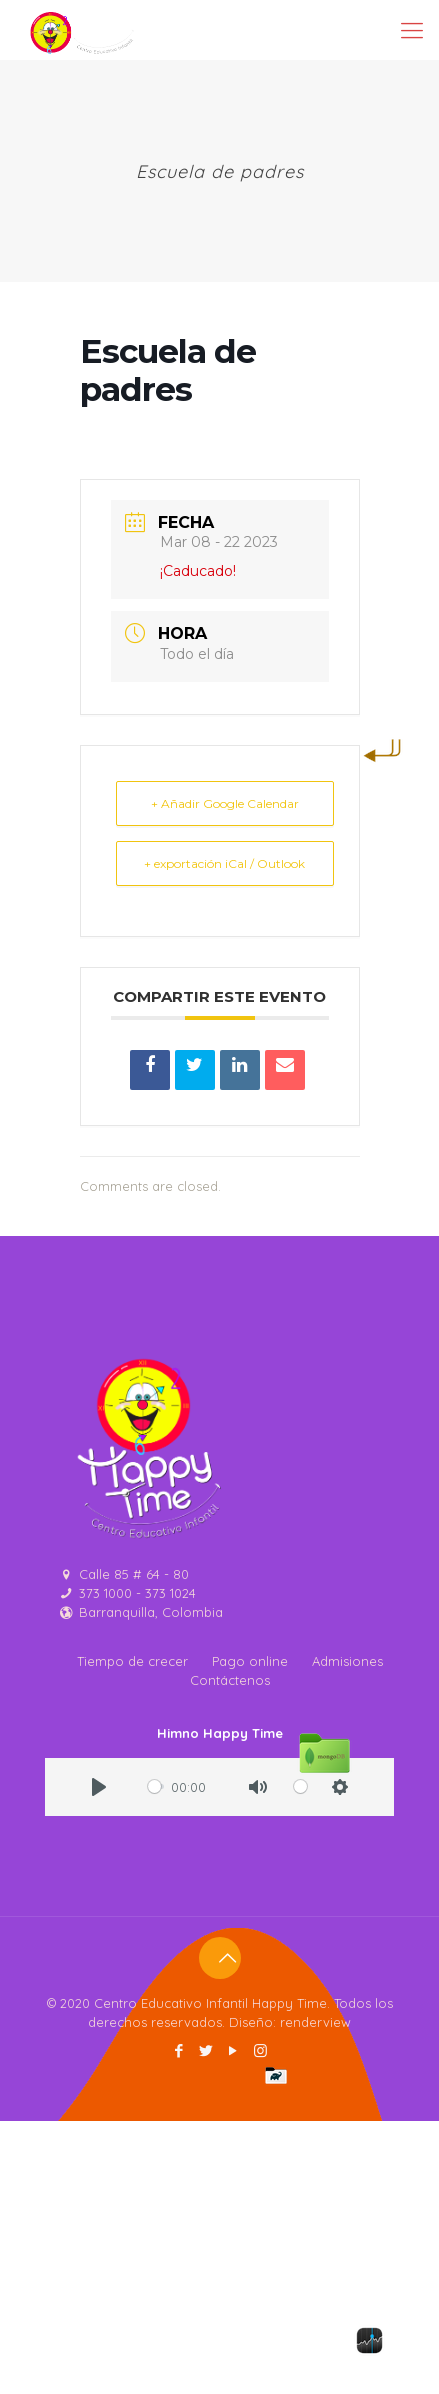  Describe the element at coordinates (369, 2340) in the screenshot. I see `open the stocks app` at that location.